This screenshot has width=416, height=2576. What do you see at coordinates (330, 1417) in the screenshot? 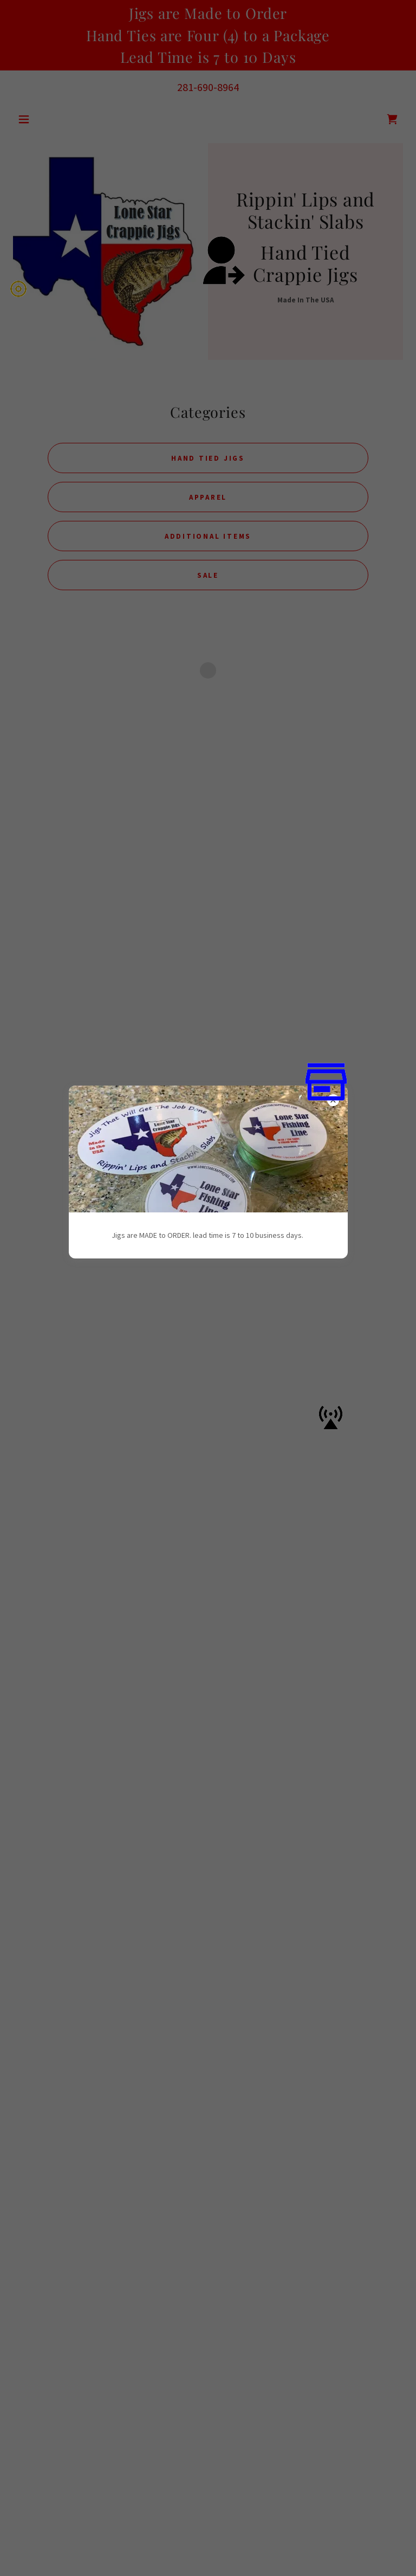
I see `access wireless network or broadcasting settings` at bounding box center [330, 1417].